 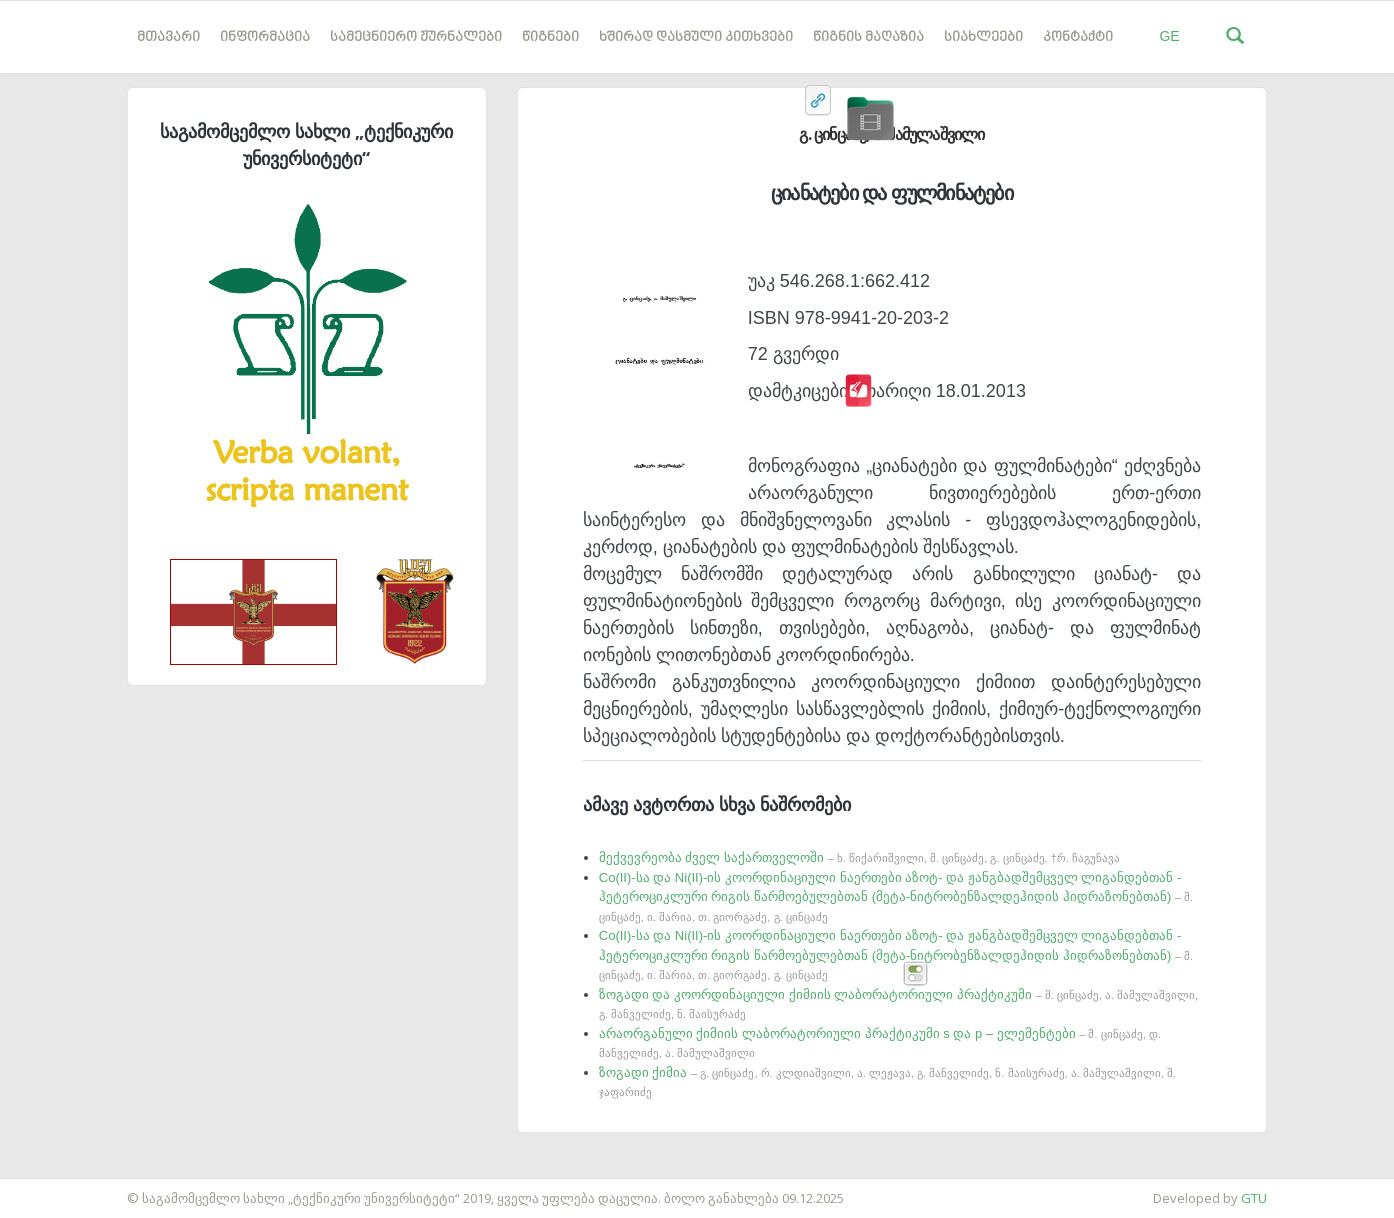 I want to click on an encapsulated postscript (.eps) file, so click(x=858, y=390).